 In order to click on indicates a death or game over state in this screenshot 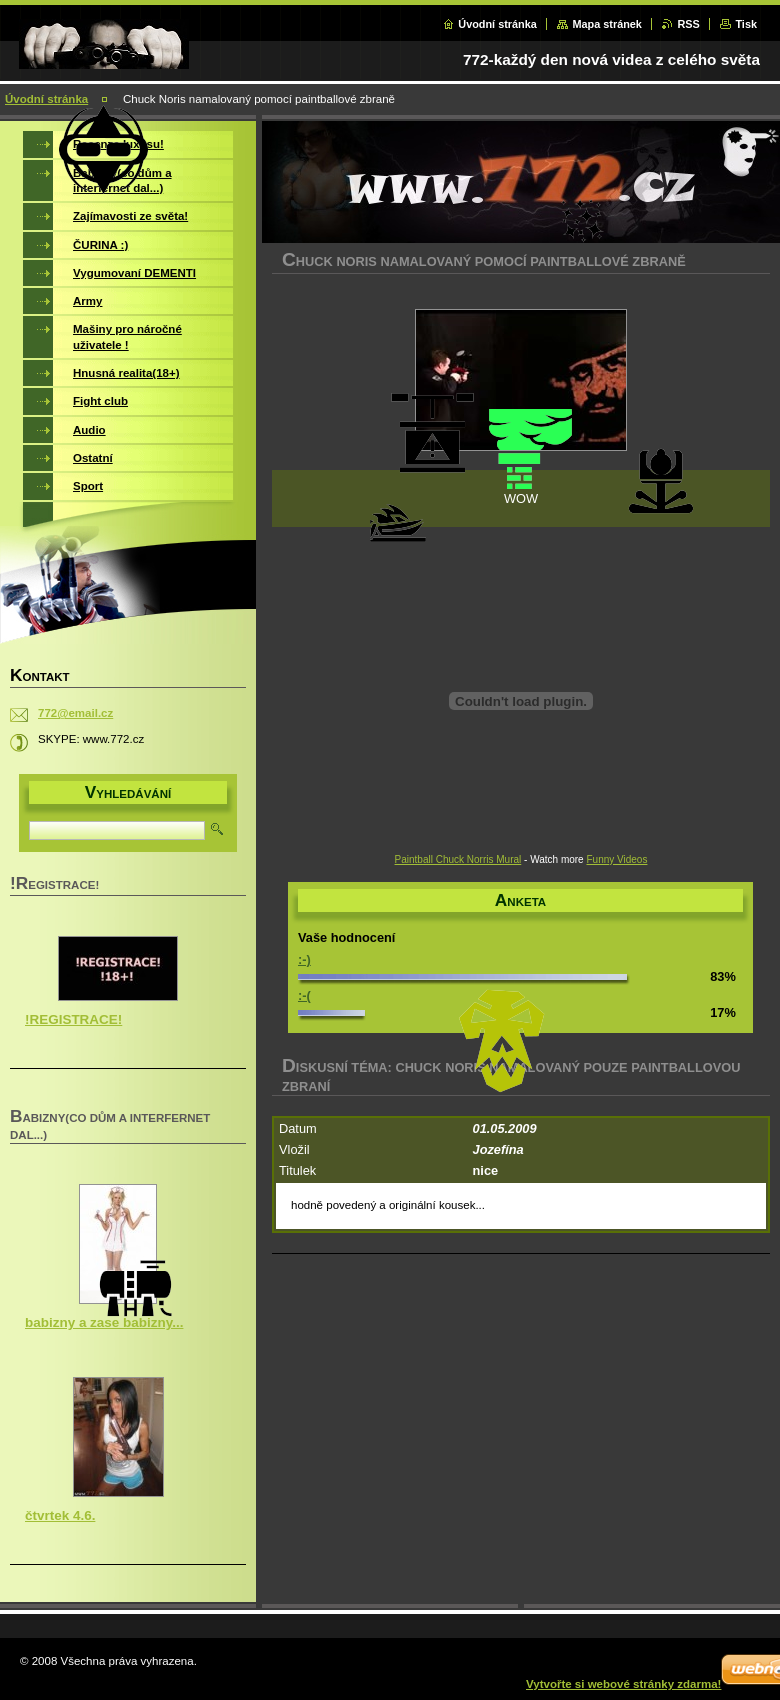, I will do `click(502, 1041)`.